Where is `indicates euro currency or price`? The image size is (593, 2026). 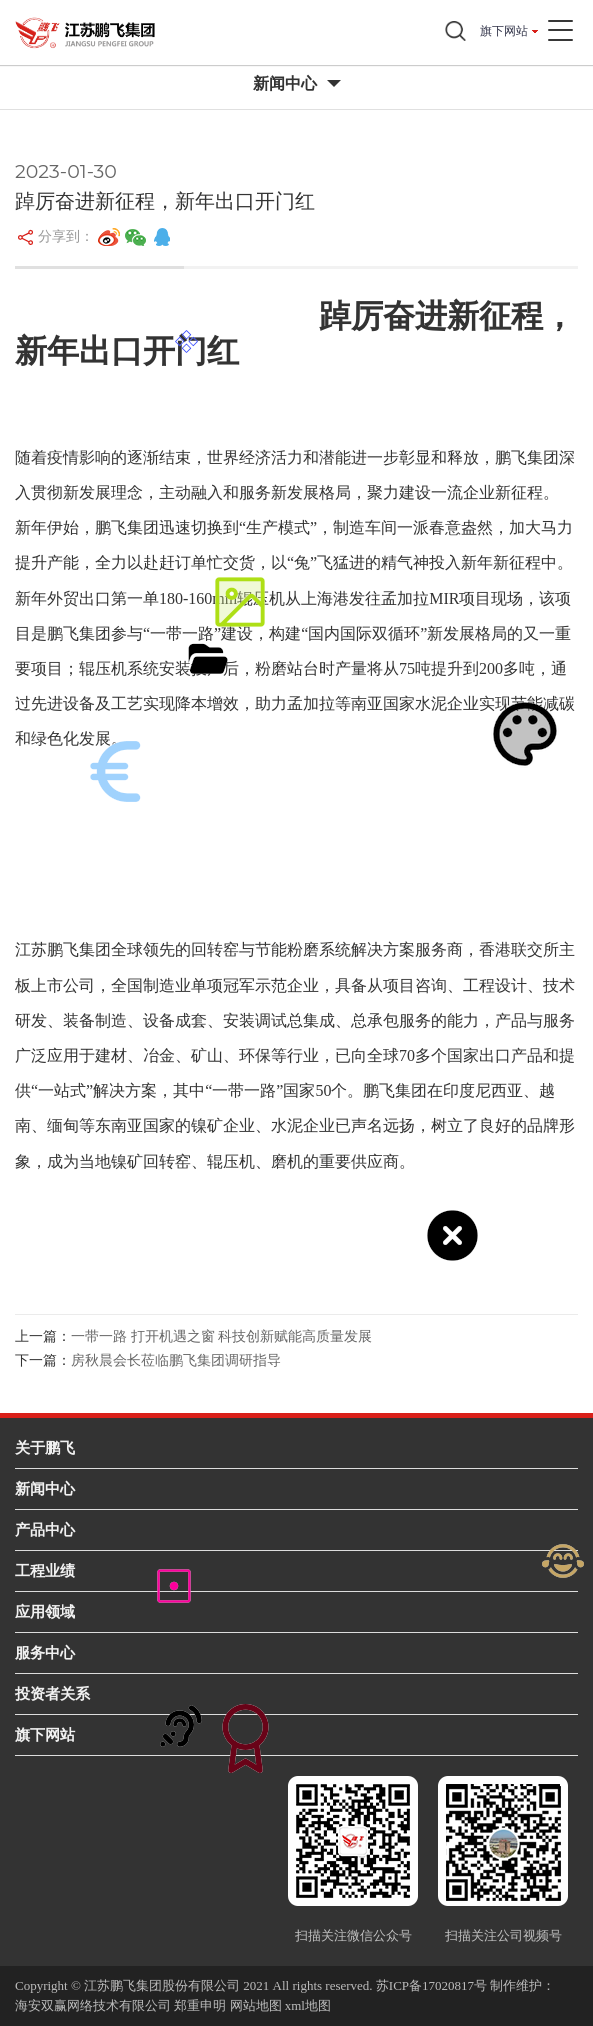
indicates euro currency or price is located at coordinates (118, 771).